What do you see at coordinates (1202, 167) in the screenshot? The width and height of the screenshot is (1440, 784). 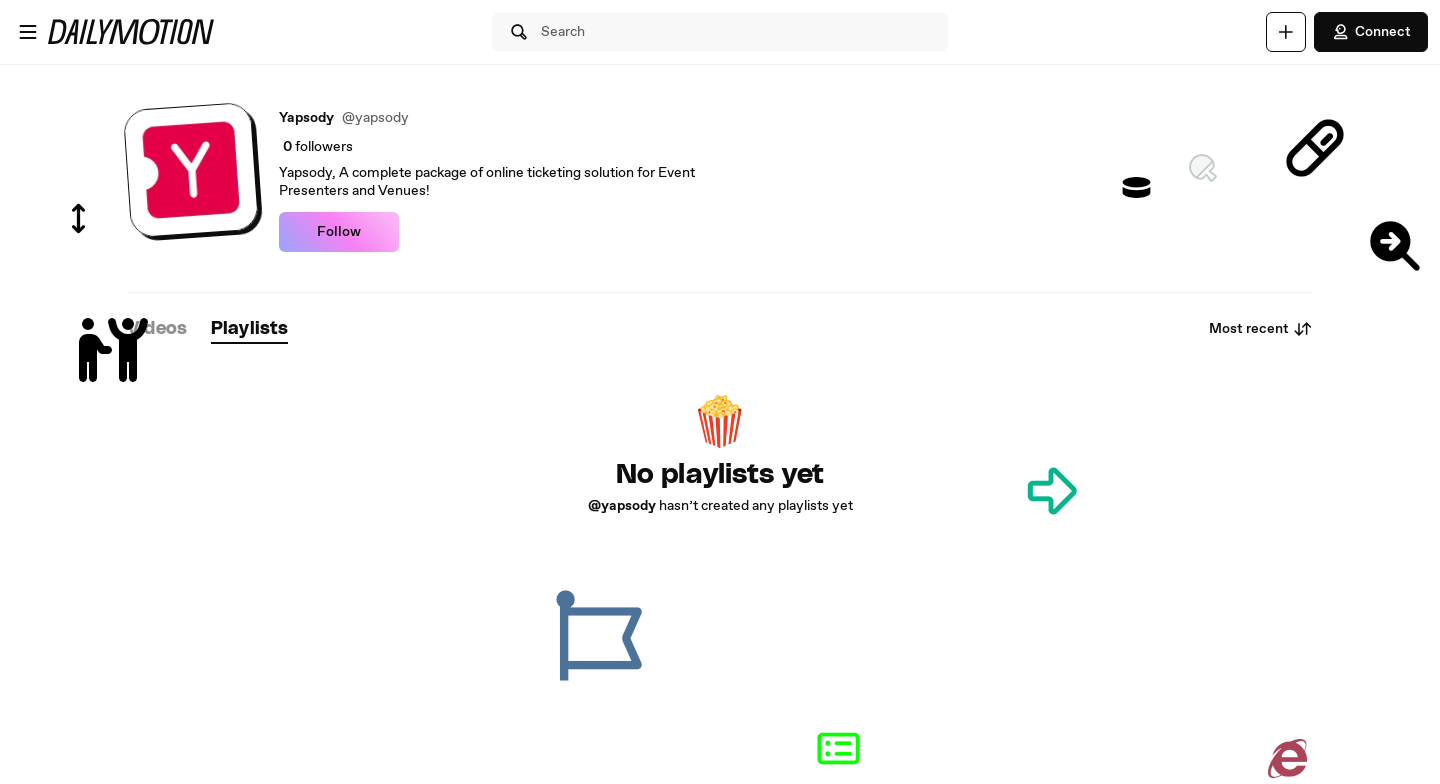 I see `access ping pong or table tennis game` at bounding box center [1202, 167].